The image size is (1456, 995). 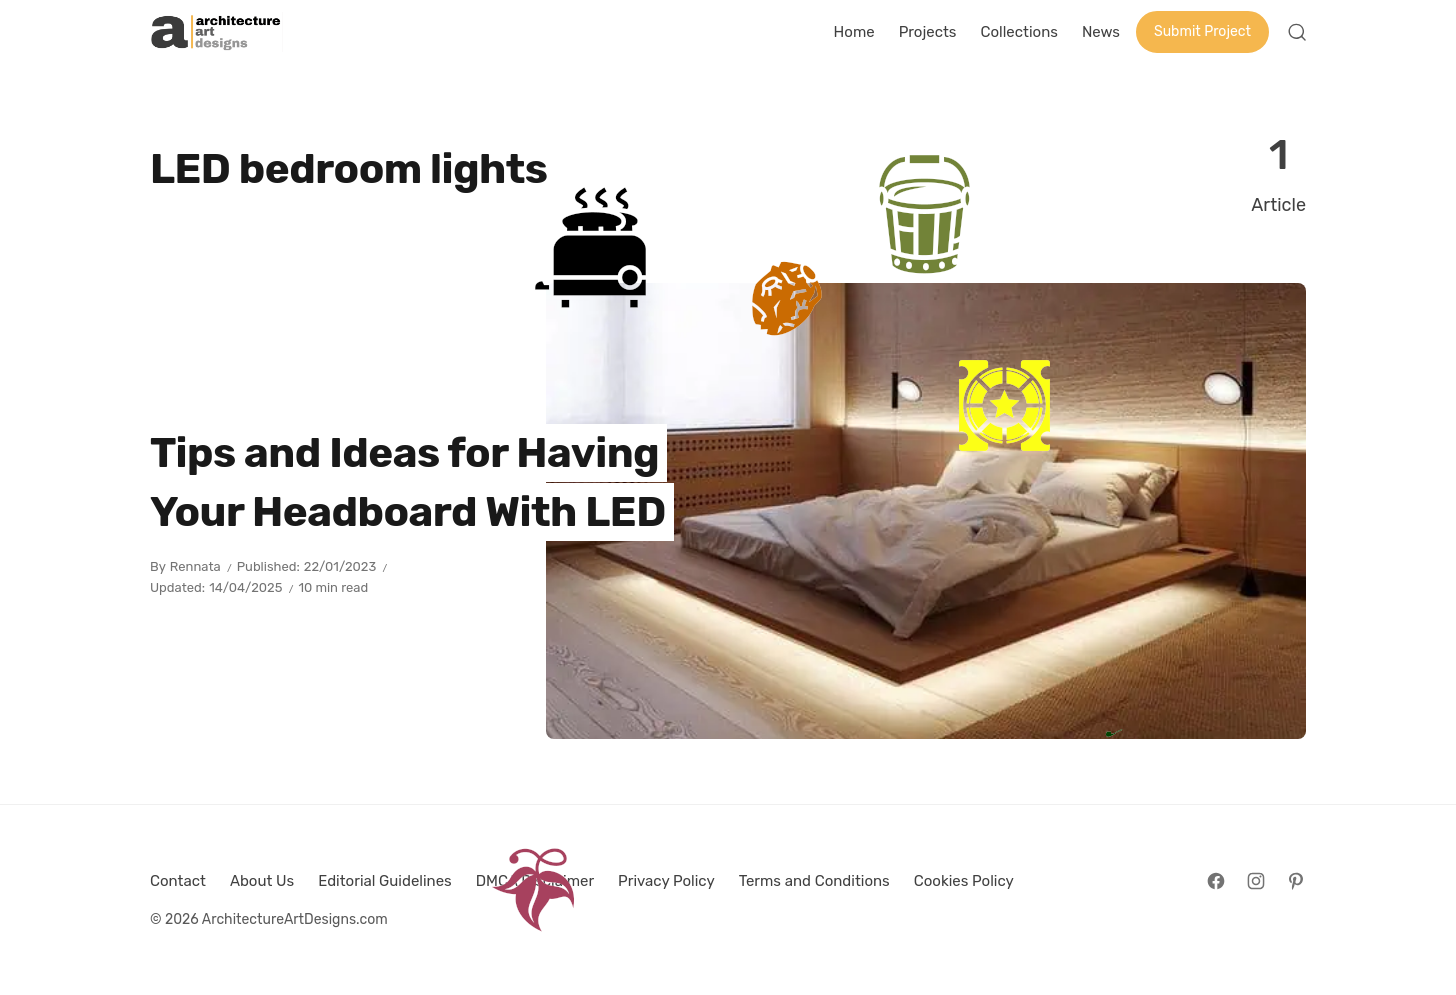 I want to click on indicates a smoking-permitted area or zone, so click(x=1114, y=733).